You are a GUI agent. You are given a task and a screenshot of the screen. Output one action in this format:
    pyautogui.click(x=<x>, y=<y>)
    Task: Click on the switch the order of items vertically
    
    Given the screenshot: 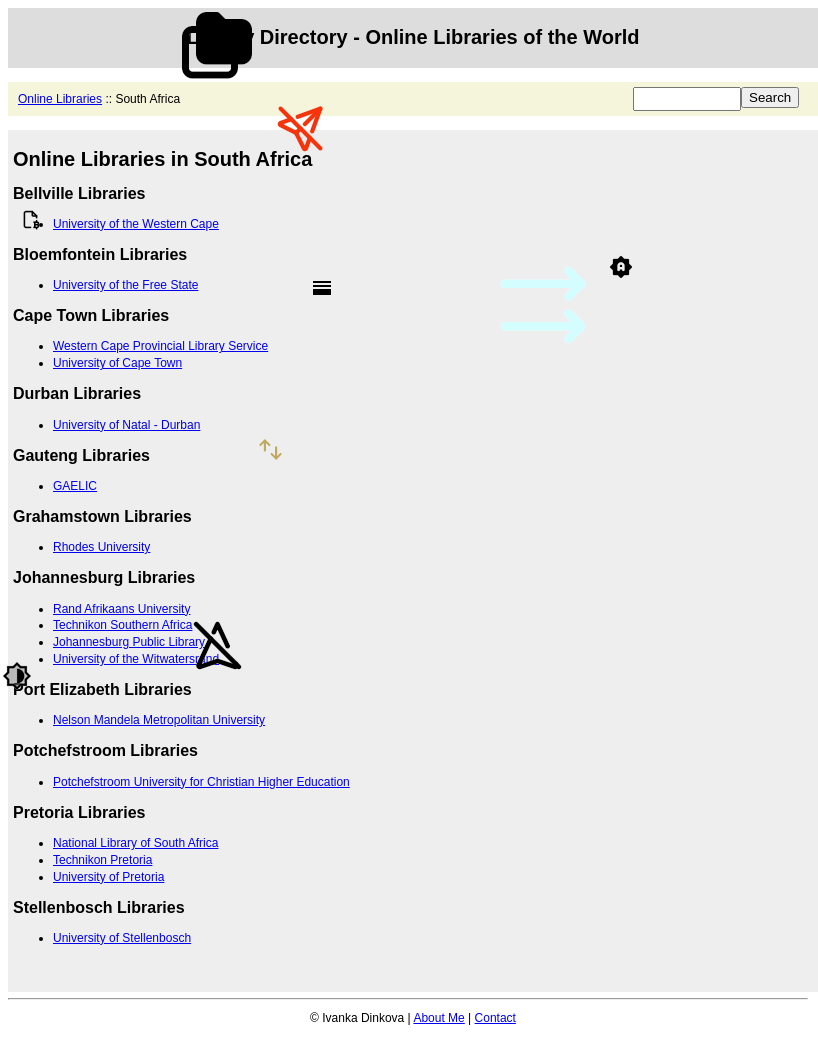 What is the action you would take?
    pyautogui.click(x=270, y=449)
    